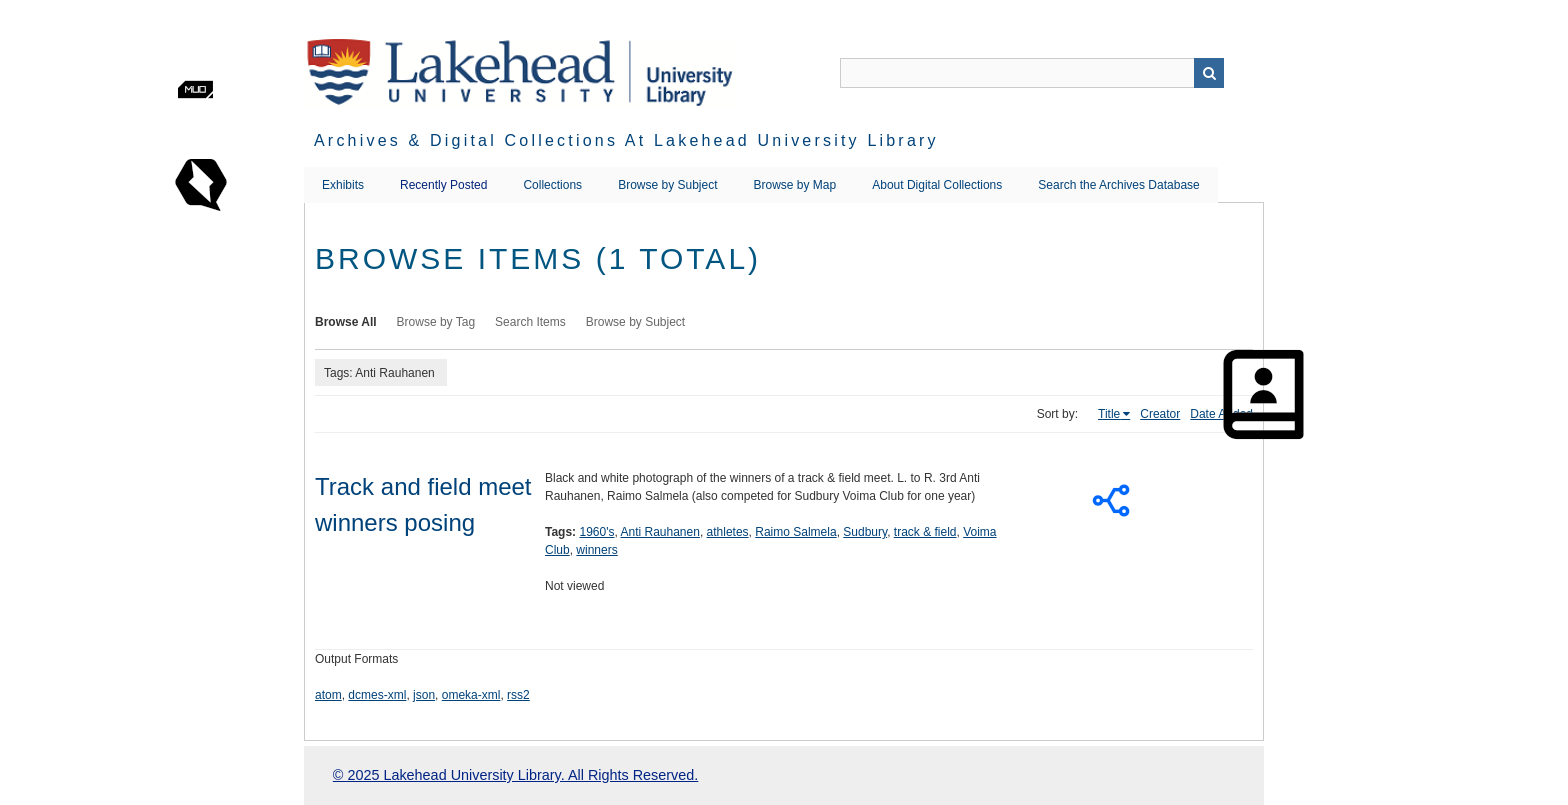 The image size is (1568, 805). Describe the element at coordinates (195, 89) in the screenshot. I see `MakeUseOf (MUO) website or app logo` at that location.